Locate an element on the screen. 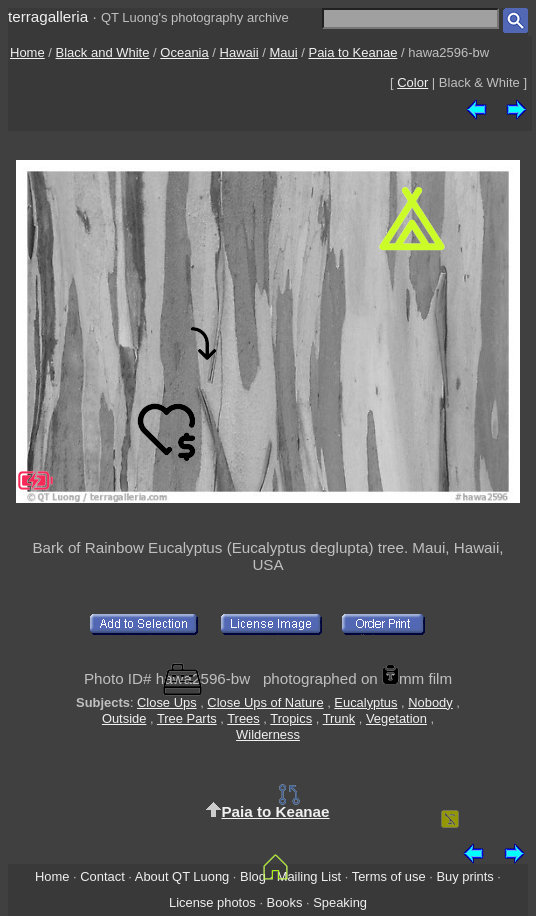 The height and width of the screenshot is (916, 536). disable text formatting is located at coordinates (450, 819).